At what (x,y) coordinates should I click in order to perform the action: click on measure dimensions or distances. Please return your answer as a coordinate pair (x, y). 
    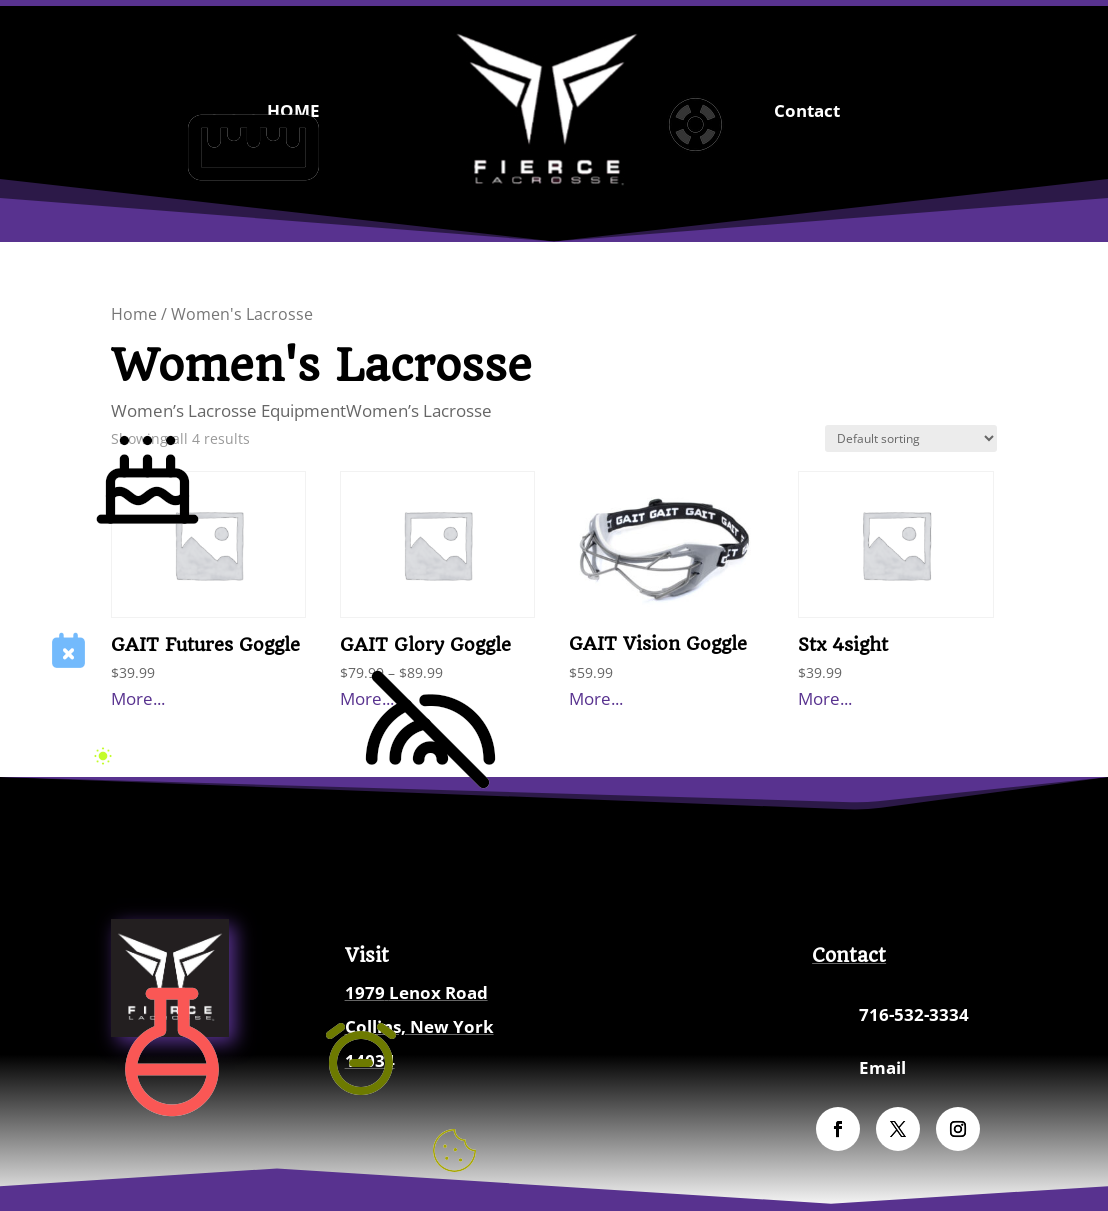
    Looking at the image, I should click on (253, 147).